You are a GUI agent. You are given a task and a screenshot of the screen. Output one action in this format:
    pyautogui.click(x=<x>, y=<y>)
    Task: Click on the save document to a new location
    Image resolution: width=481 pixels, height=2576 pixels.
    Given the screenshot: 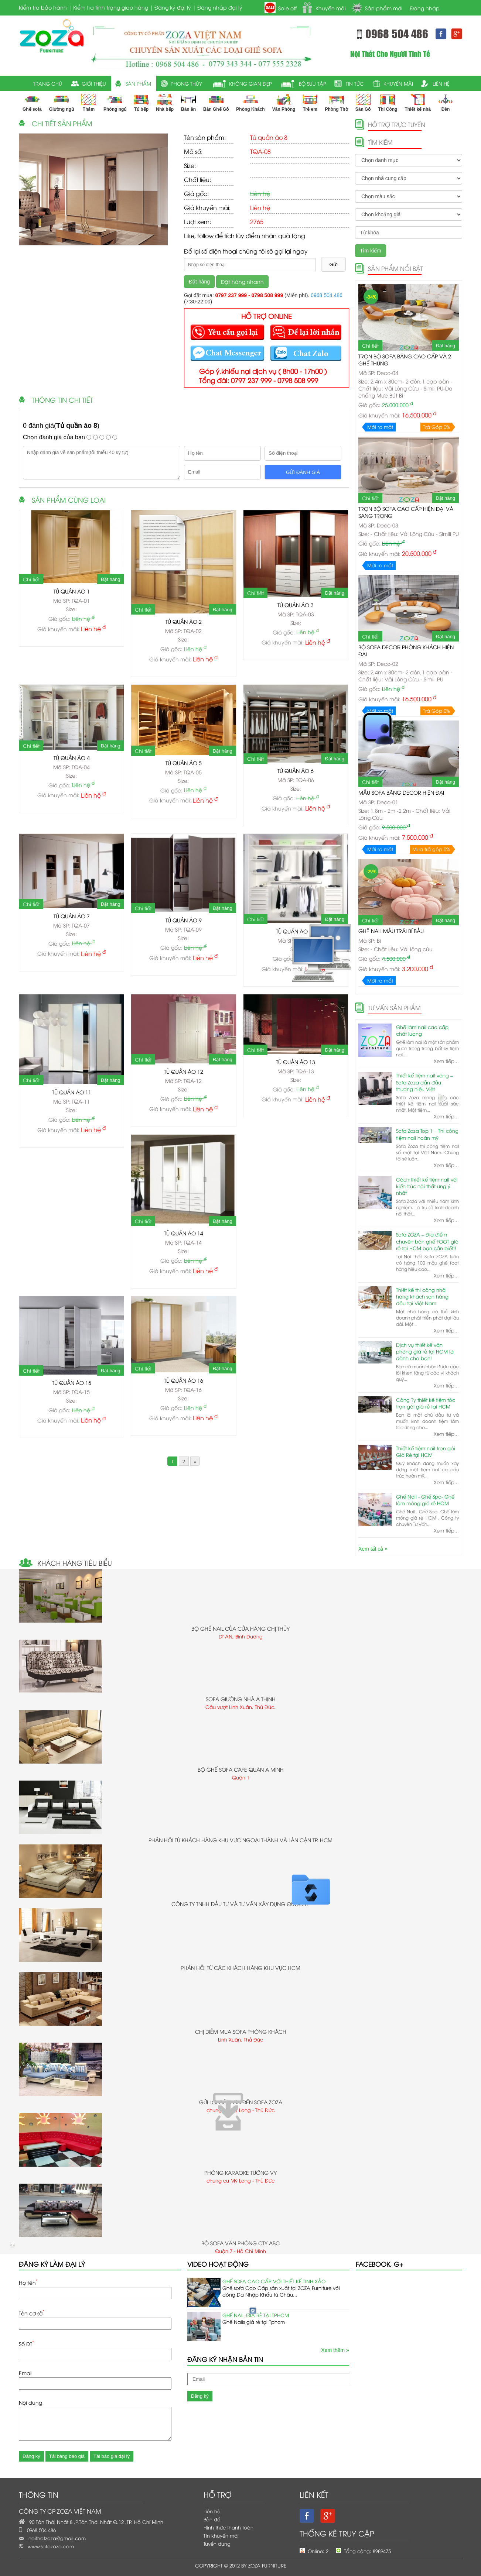 What is the action you would take?
    pyautogui.click(x=228, y=2113)
    